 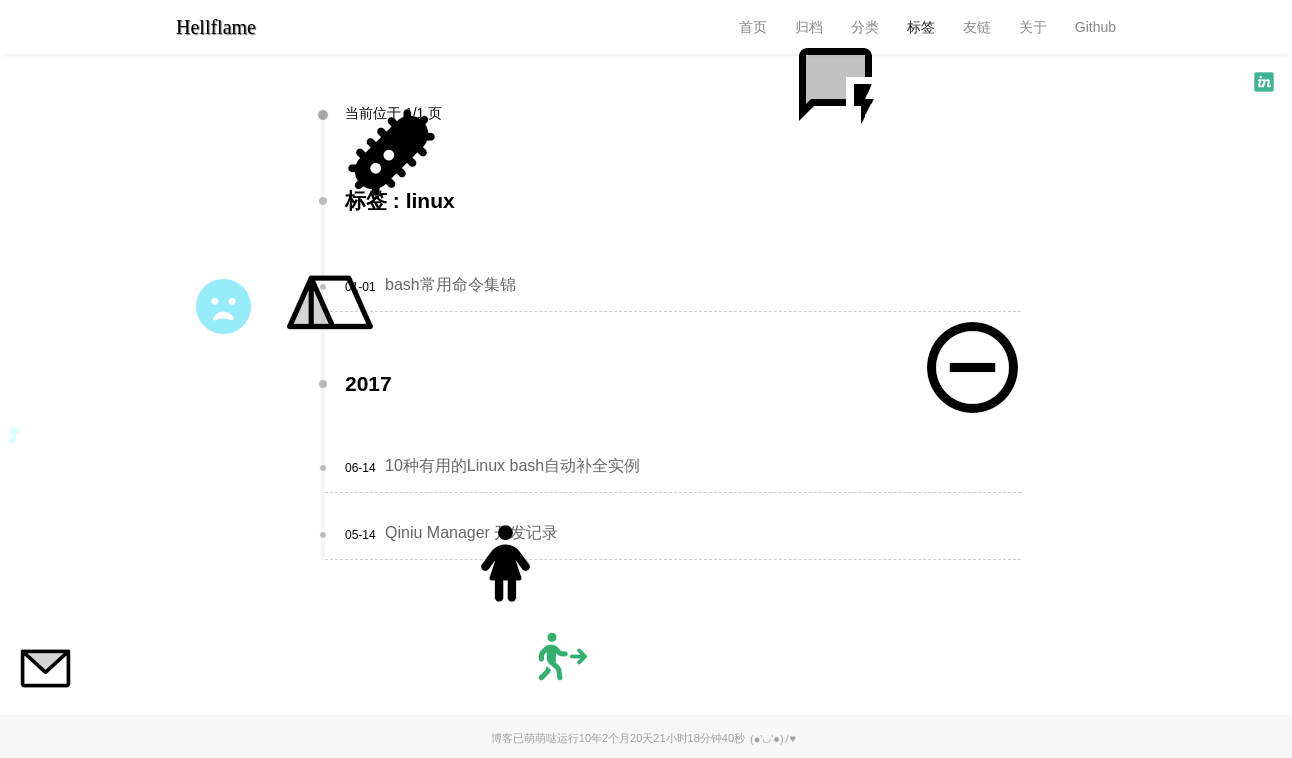 I want to click on exit or leave current area, so click(x=562, y=656).